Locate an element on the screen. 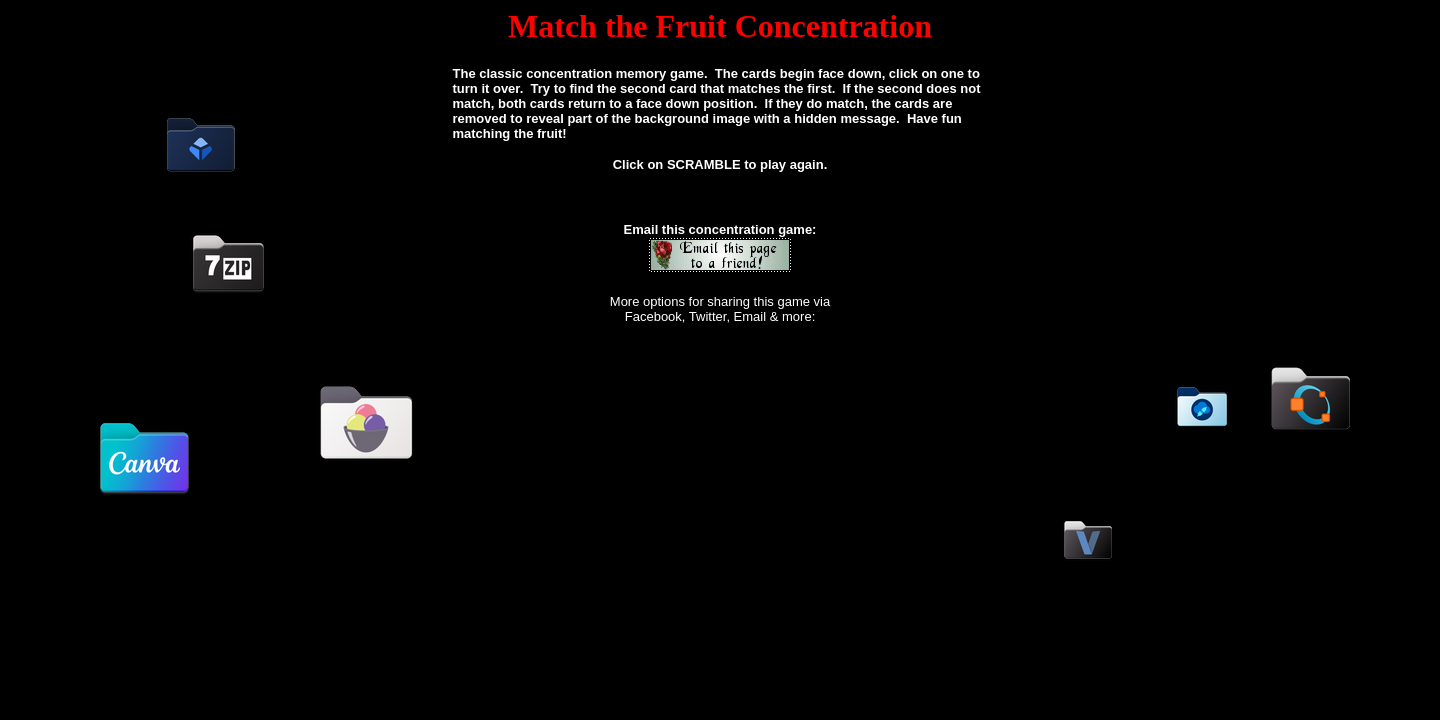  open folder containing 7-zip compressed files is located at coordinates (228, 265).